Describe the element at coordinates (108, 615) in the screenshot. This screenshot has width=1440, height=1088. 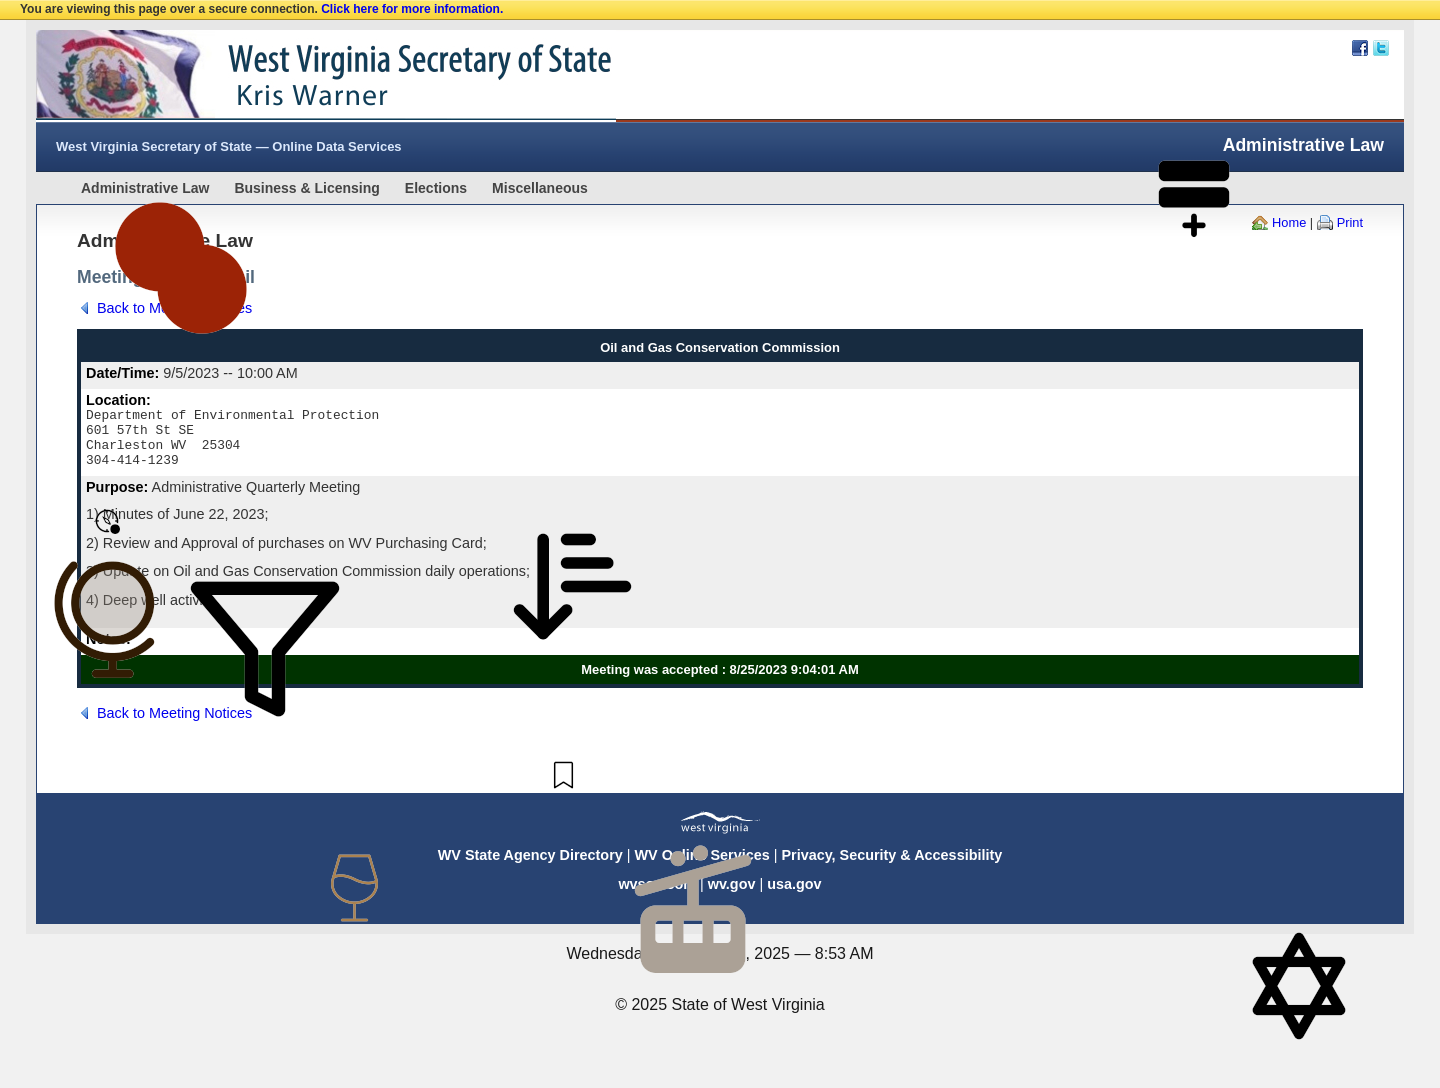
I see `access global or international settings` at that location.